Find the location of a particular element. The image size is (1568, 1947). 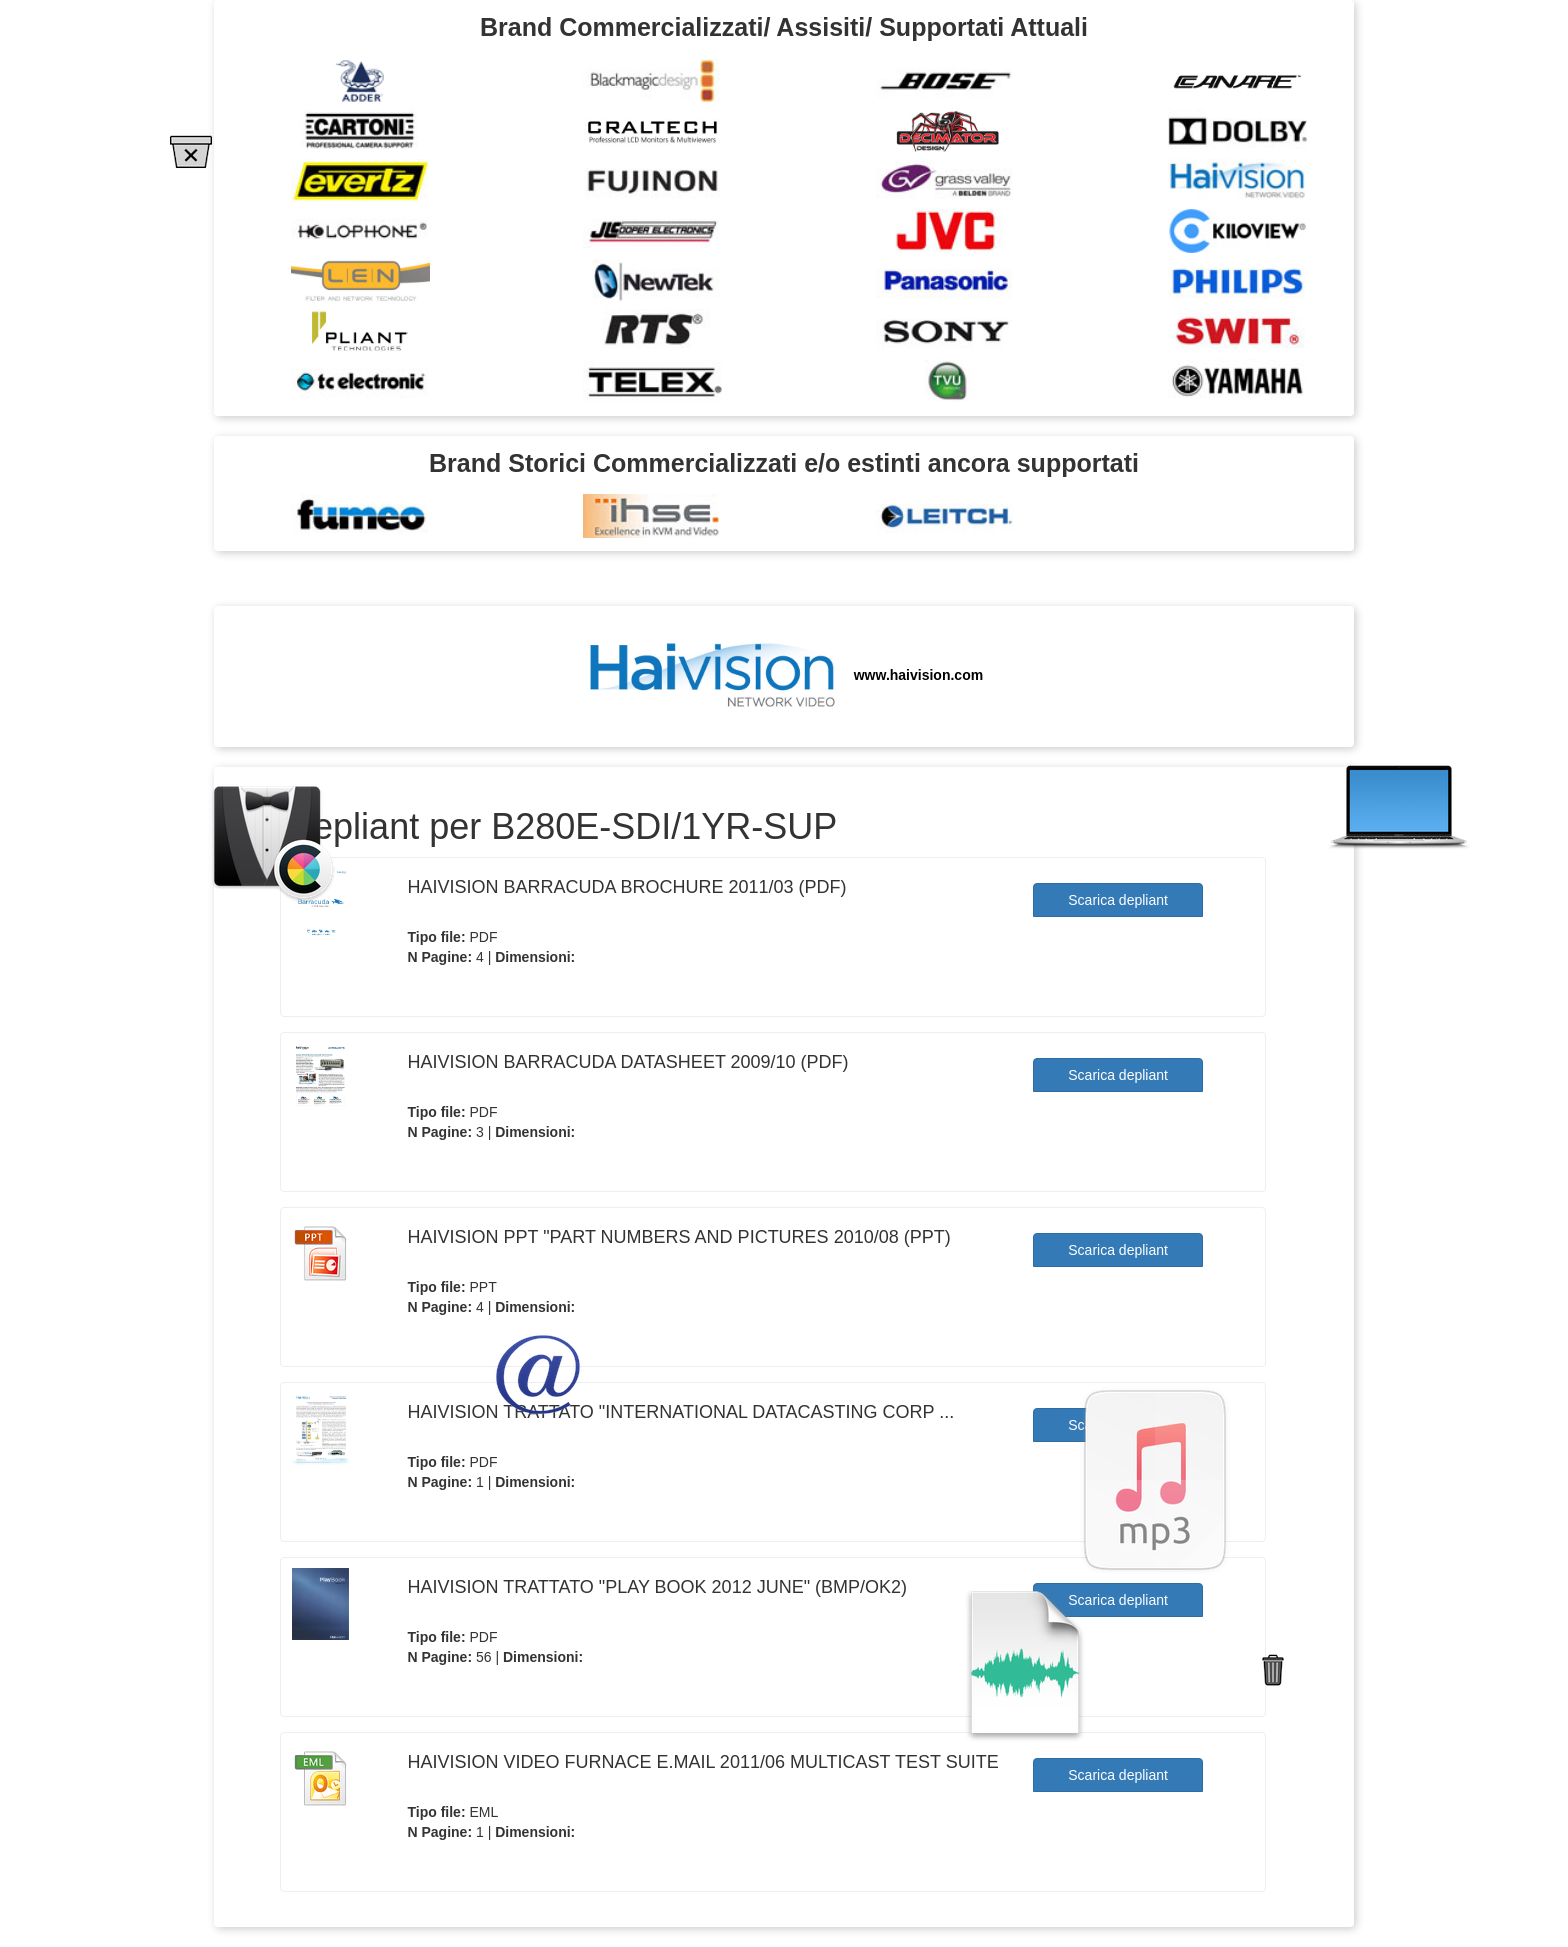

view deleted emails in trash folder is located at coordinates (1273, 1670).